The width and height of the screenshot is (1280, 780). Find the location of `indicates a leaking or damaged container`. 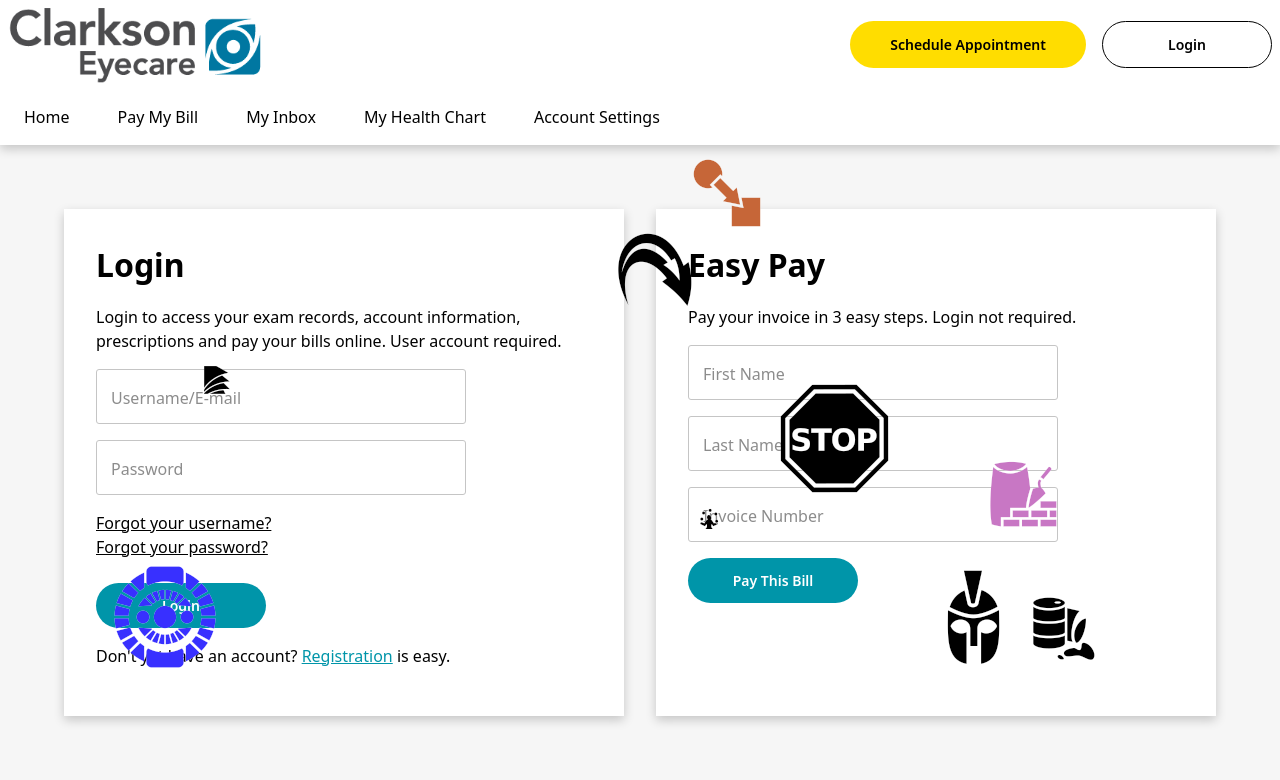

indicates a leaking or damaged container is located at coordinates (1063, 628).